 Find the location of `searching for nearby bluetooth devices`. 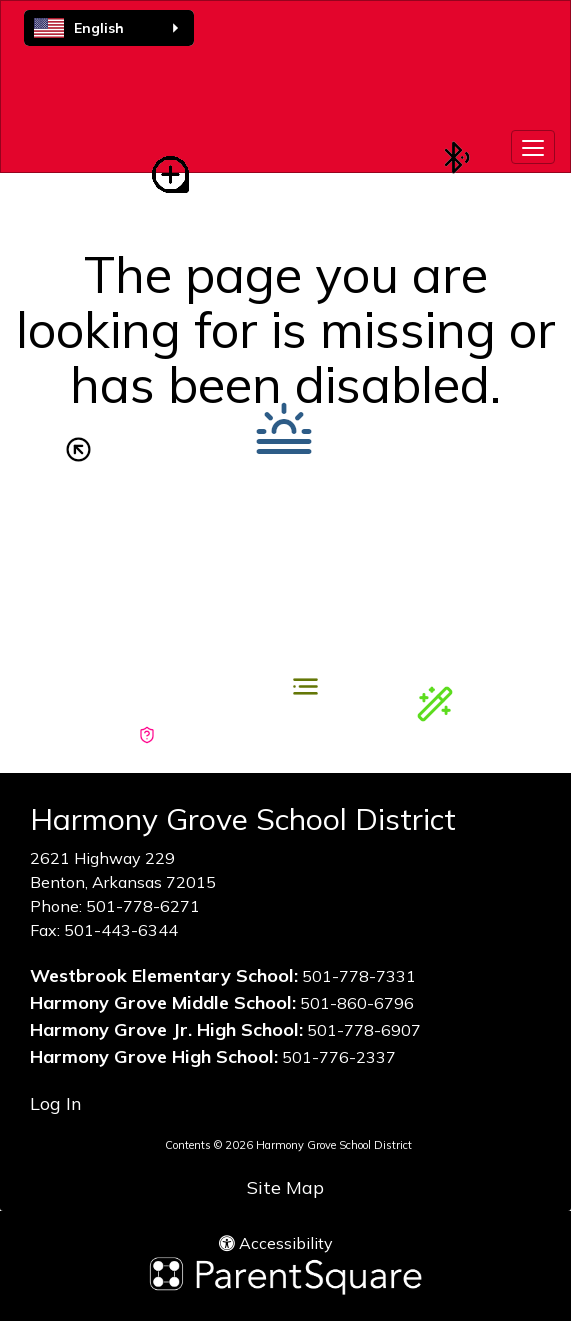

searching for nearby bluetooth devices is located at coordinates (453, 157).